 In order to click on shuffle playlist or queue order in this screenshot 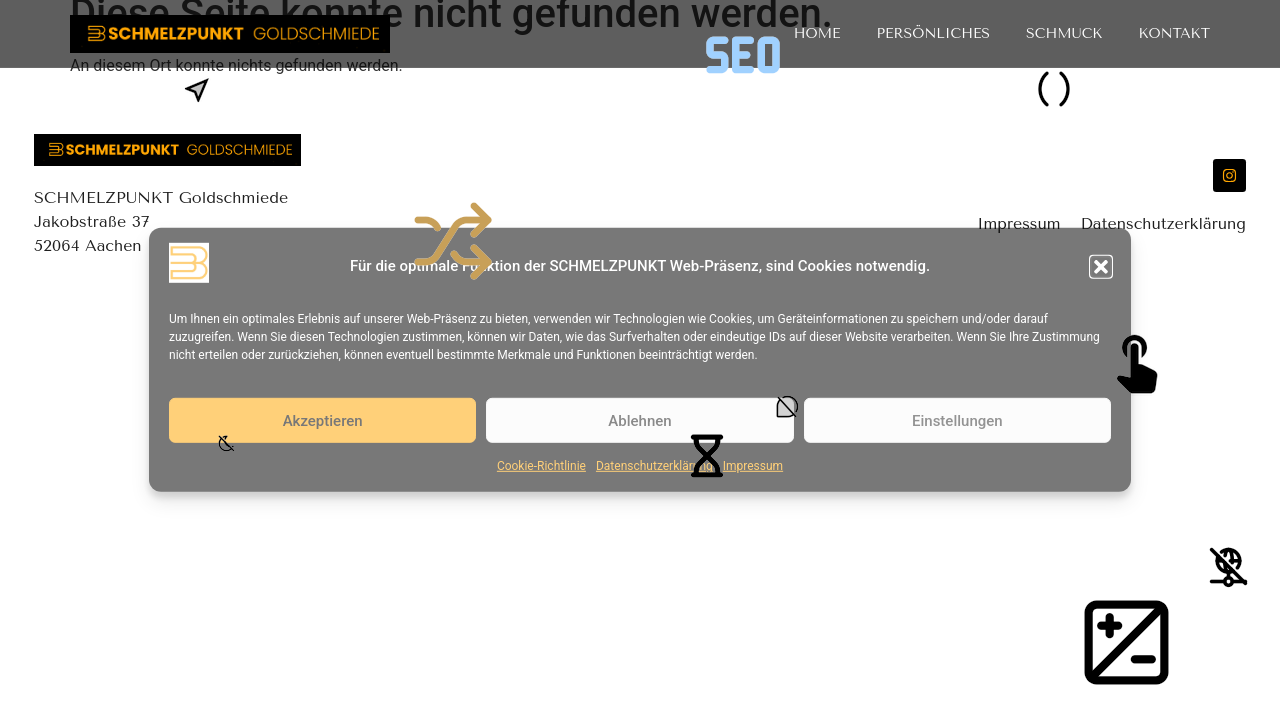, I will do `click(453, 241)`.